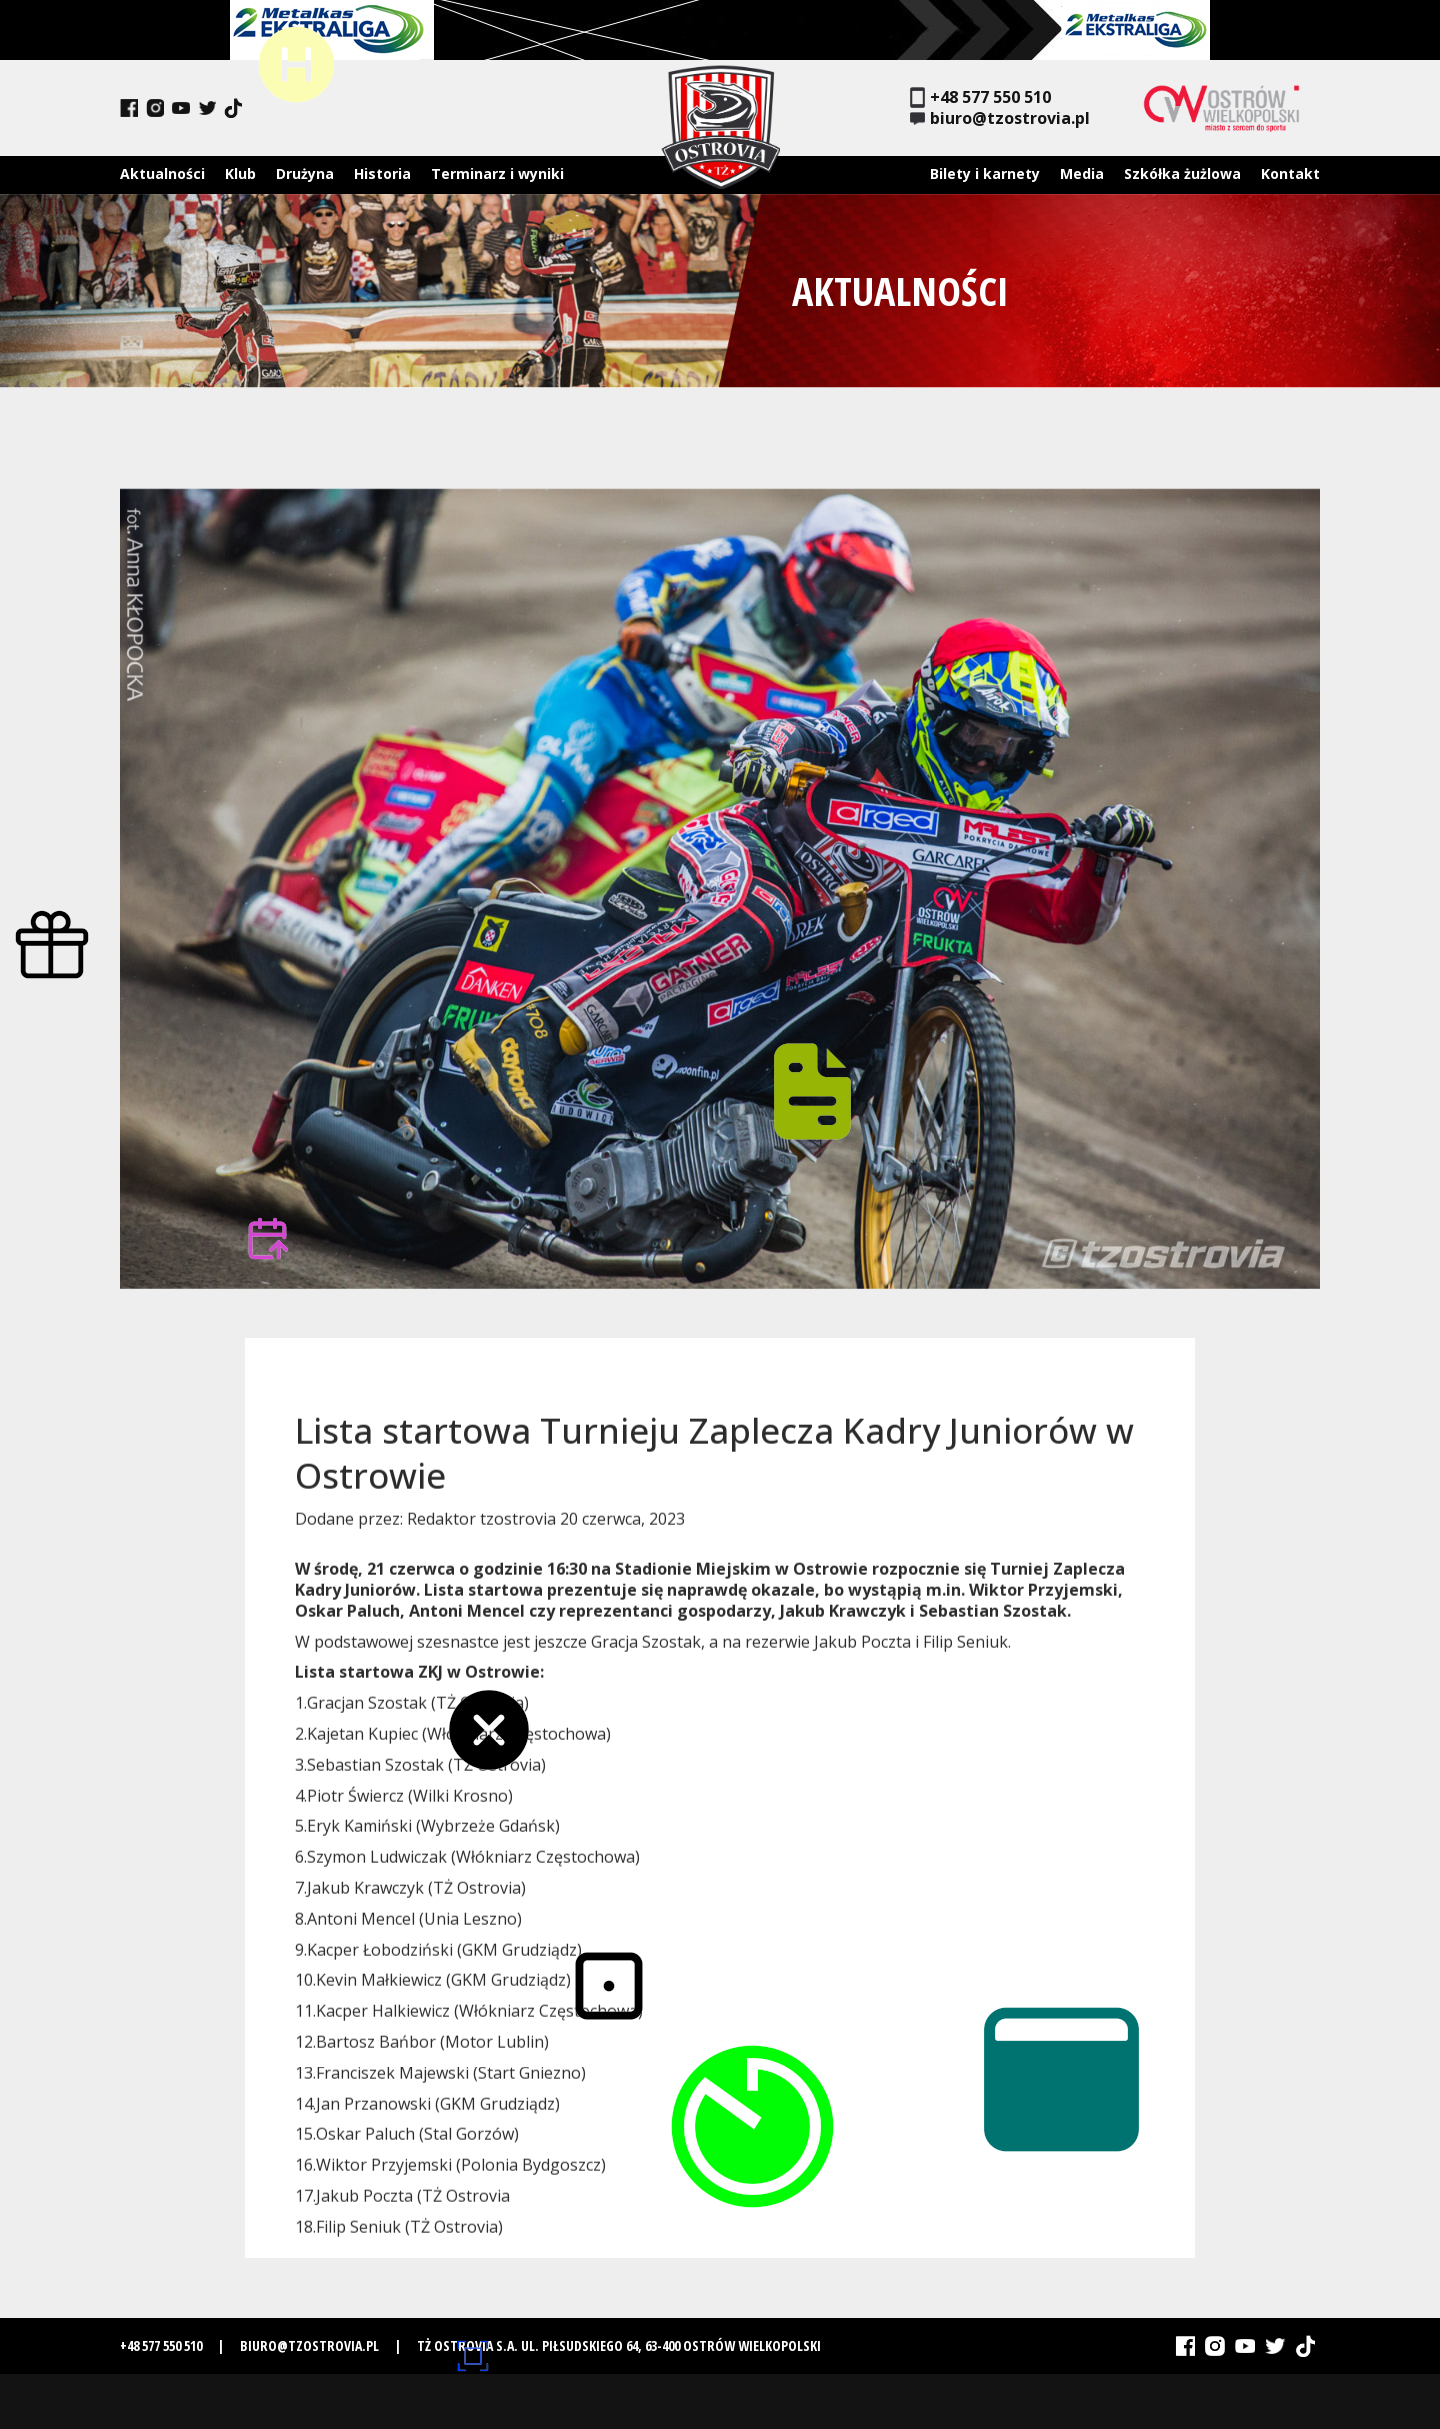 This screenshot has width=1440, height=2429. I want to click on close or dismiss a dialog, so click(489, 1730).